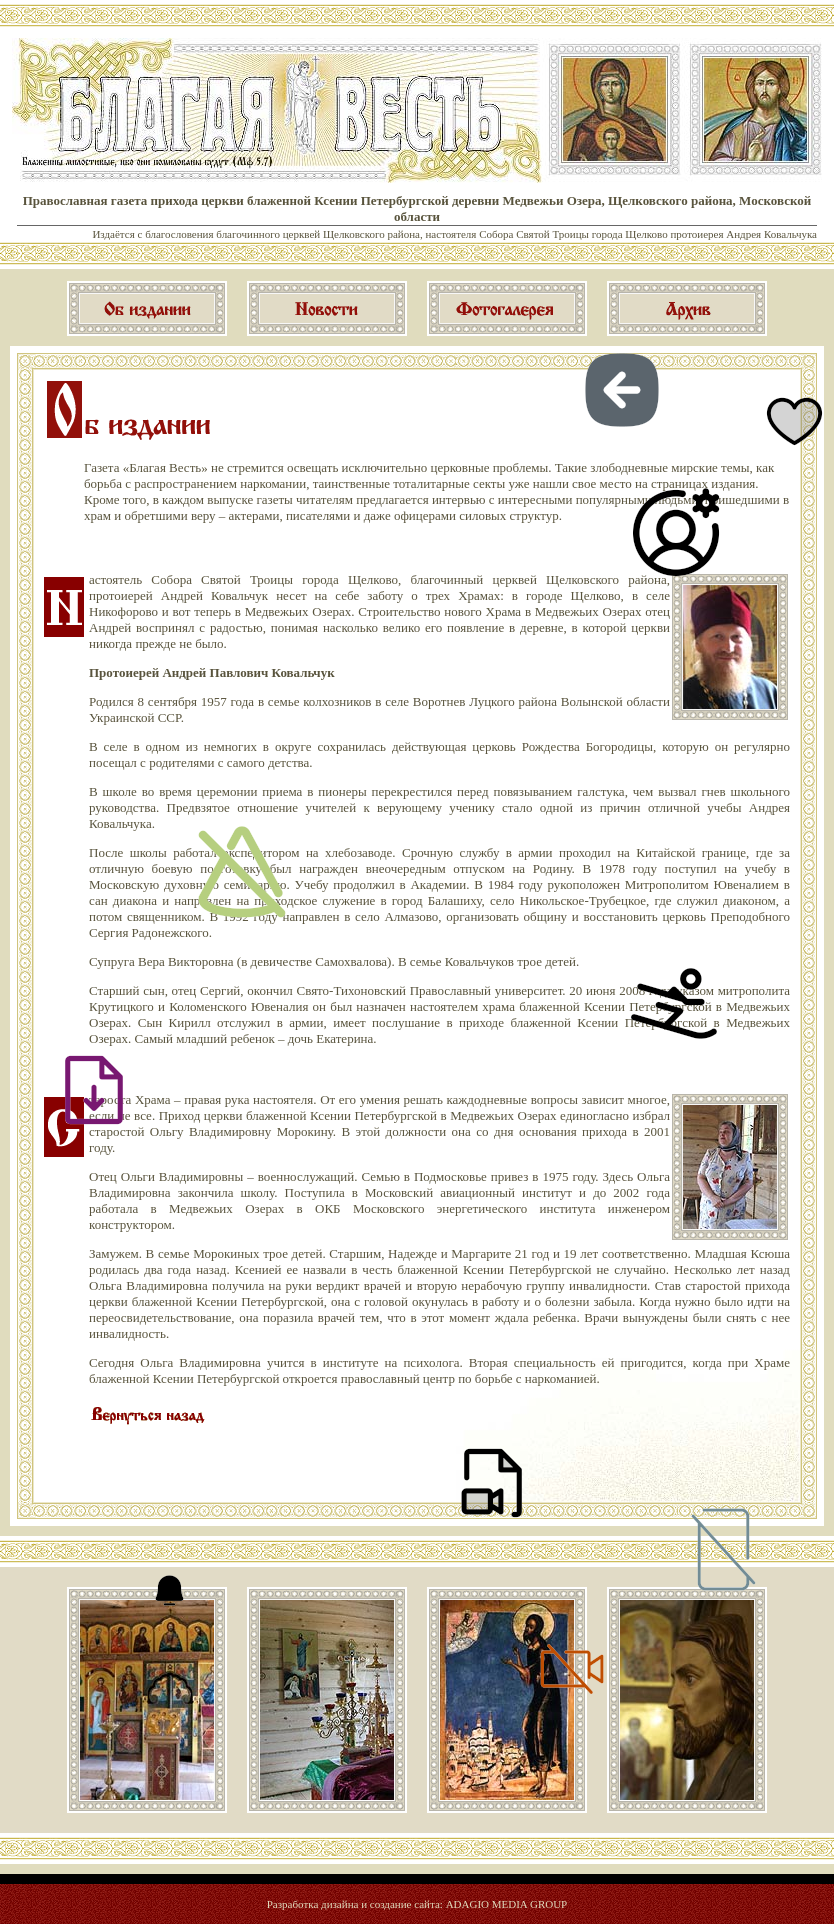 The image size is (834, 1924). I want to click on turn off camera or disable video, so click(570, 1669).